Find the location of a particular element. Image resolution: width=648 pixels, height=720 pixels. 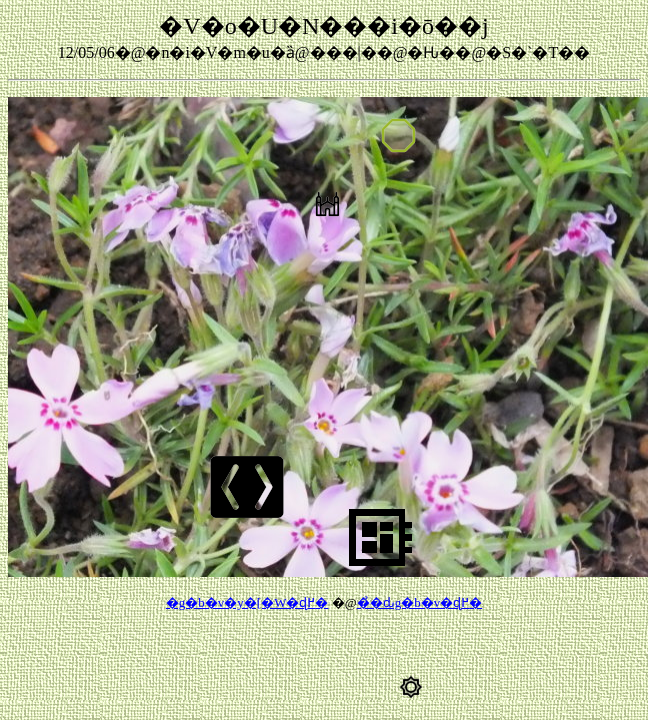

stop or halt action indicator is located at coordinates (398, 135).